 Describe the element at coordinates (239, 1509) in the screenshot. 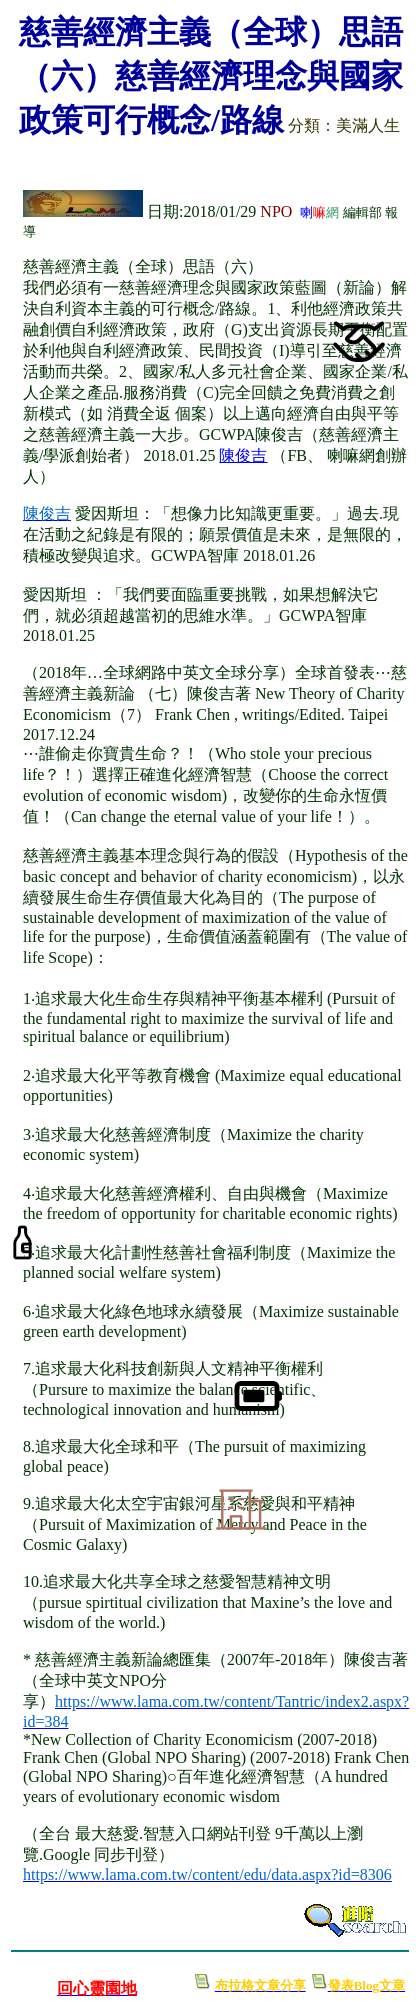

I see `view office or workplace location` at that location.